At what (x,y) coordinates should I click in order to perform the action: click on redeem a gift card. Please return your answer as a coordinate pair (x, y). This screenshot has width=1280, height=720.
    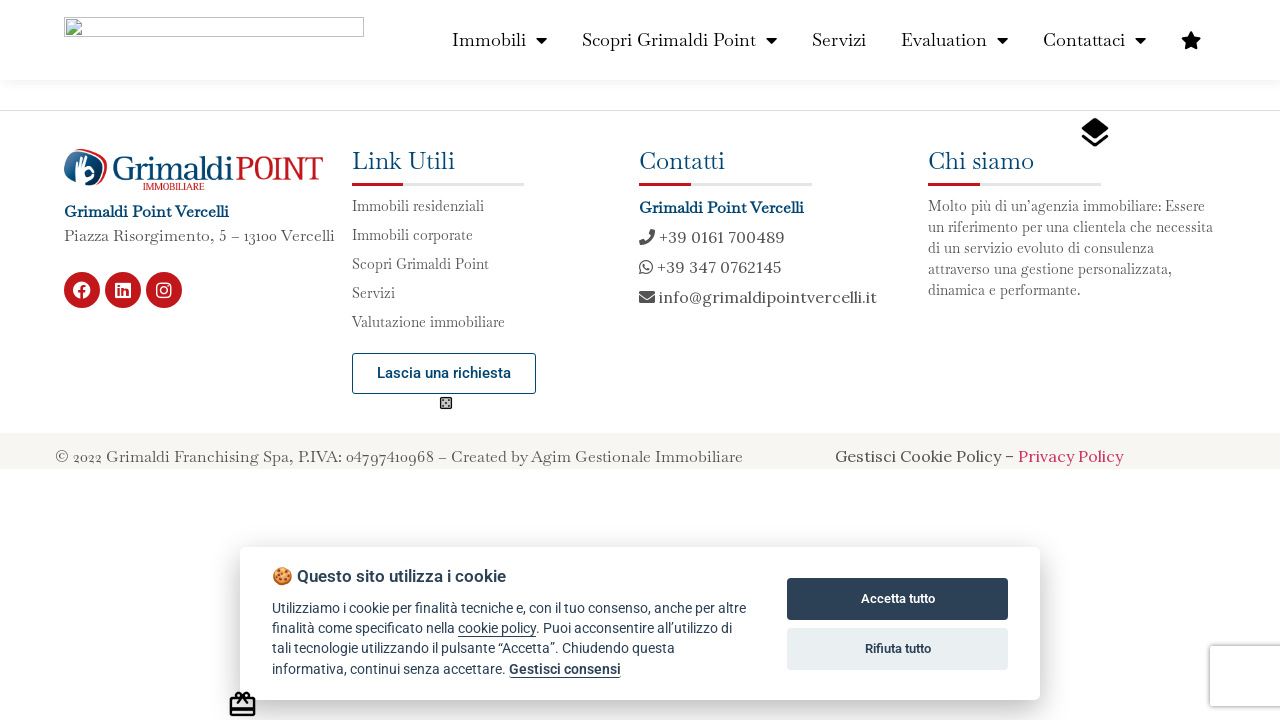
    Looking at the image, I should click on (242, 704).